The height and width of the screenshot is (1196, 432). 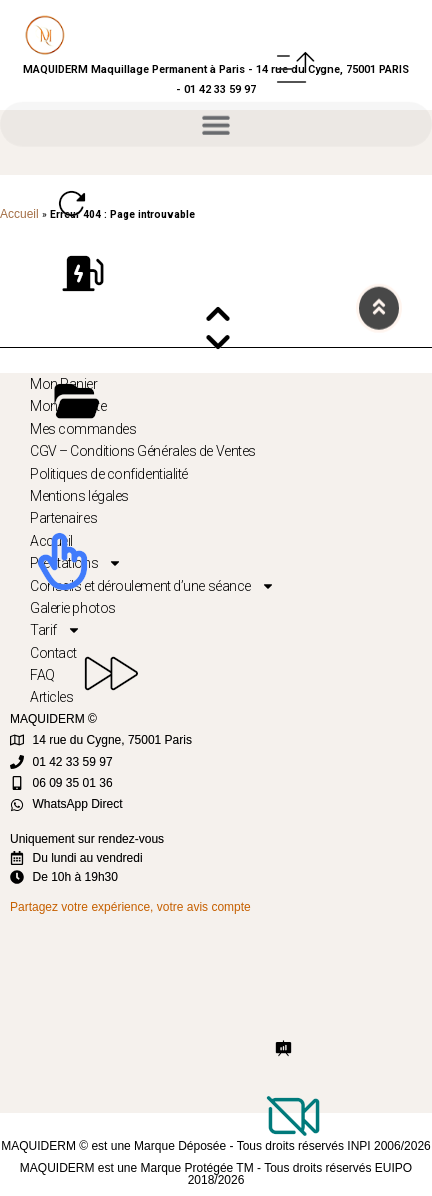 What do you see at coordinates (72, 203) in the screenshot?
I see `refresh the current page or content` at bounding box center [72, 203].